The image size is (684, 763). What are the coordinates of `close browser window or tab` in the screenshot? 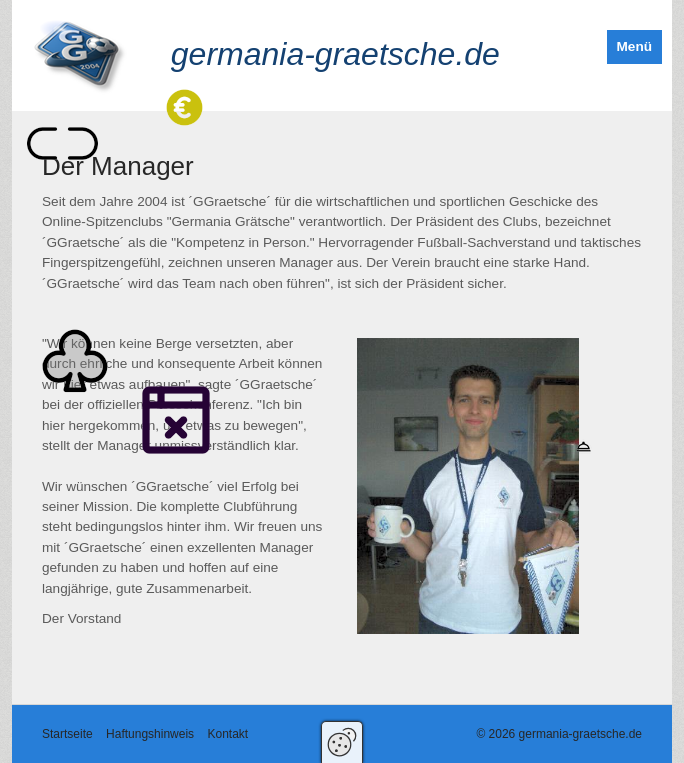 It's located at (176, 420).